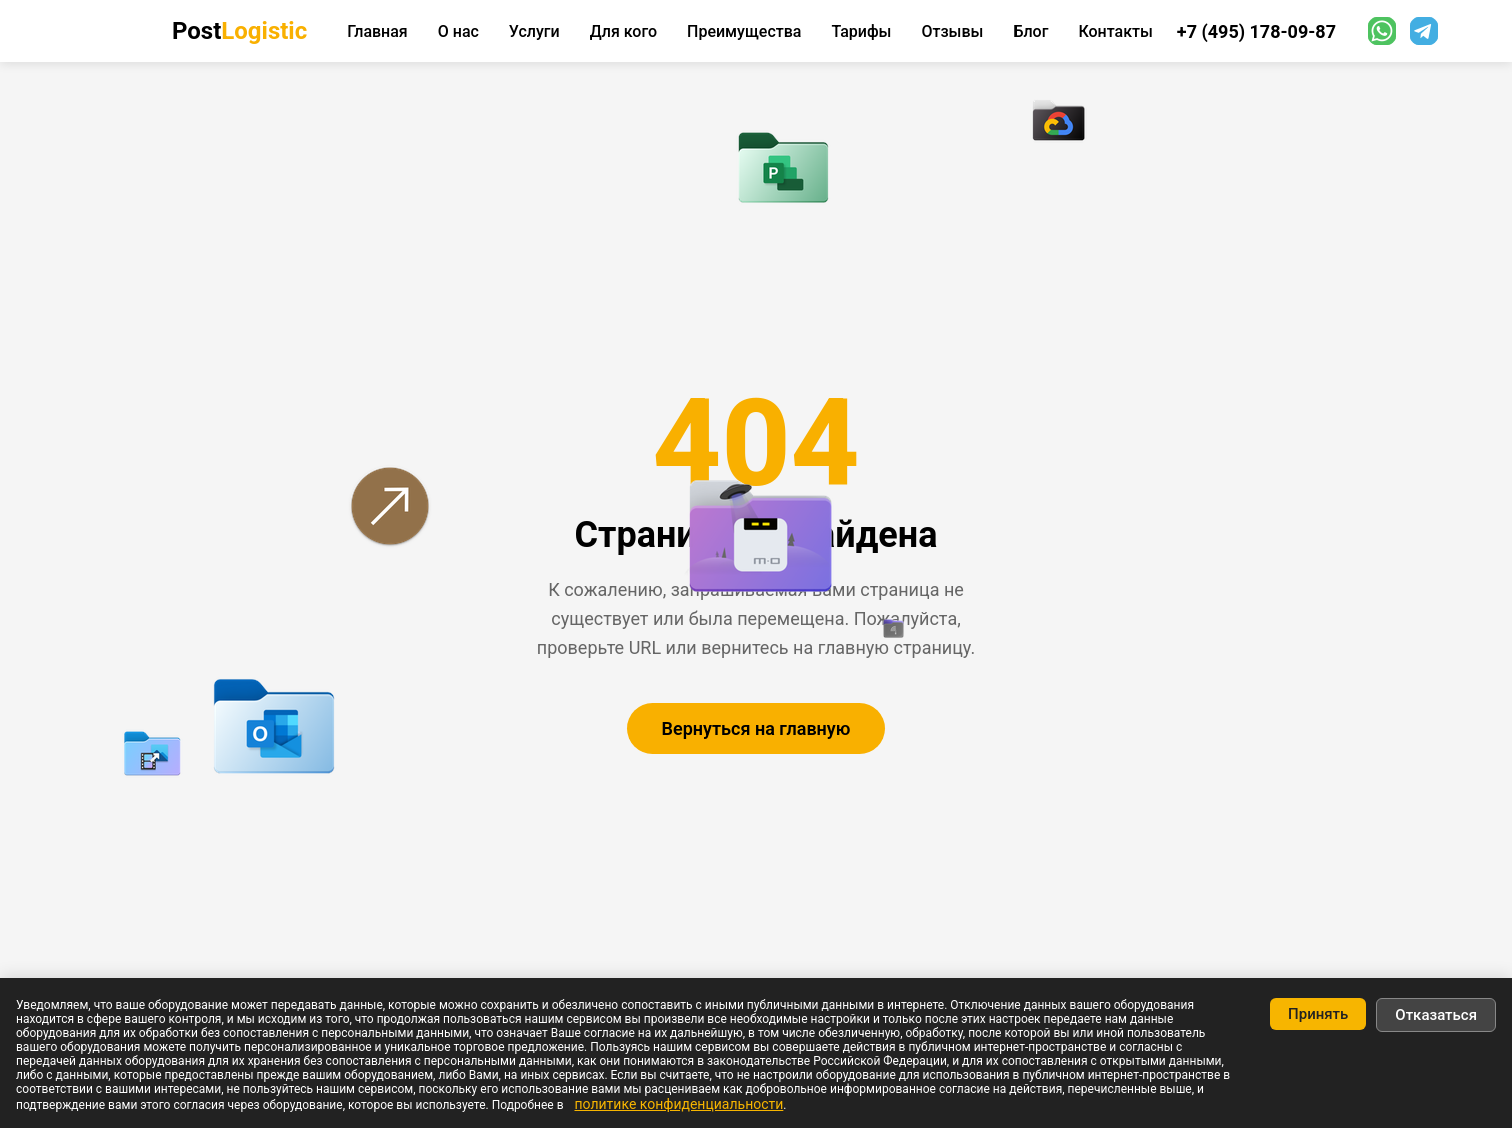  I want to click on open insync cloud sync folder, so click(893, 628).